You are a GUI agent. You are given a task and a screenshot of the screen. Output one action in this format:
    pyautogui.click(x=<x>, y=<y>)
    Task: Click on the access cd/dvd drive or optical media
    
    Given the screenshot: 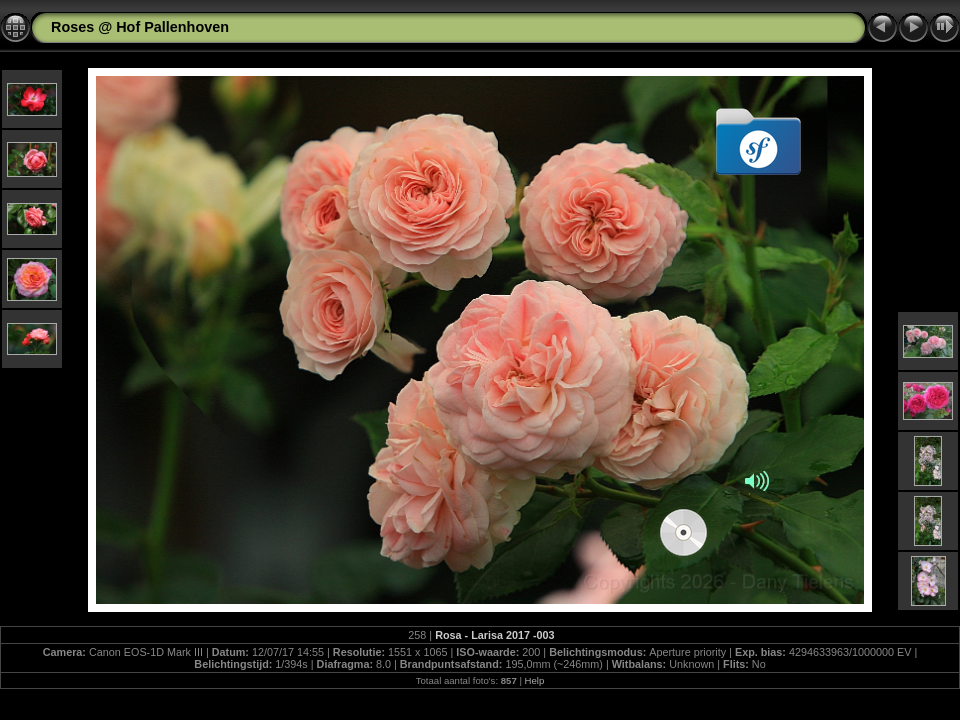 What is the action you would take?
    pyautogui.click(x=683, y=532)
    